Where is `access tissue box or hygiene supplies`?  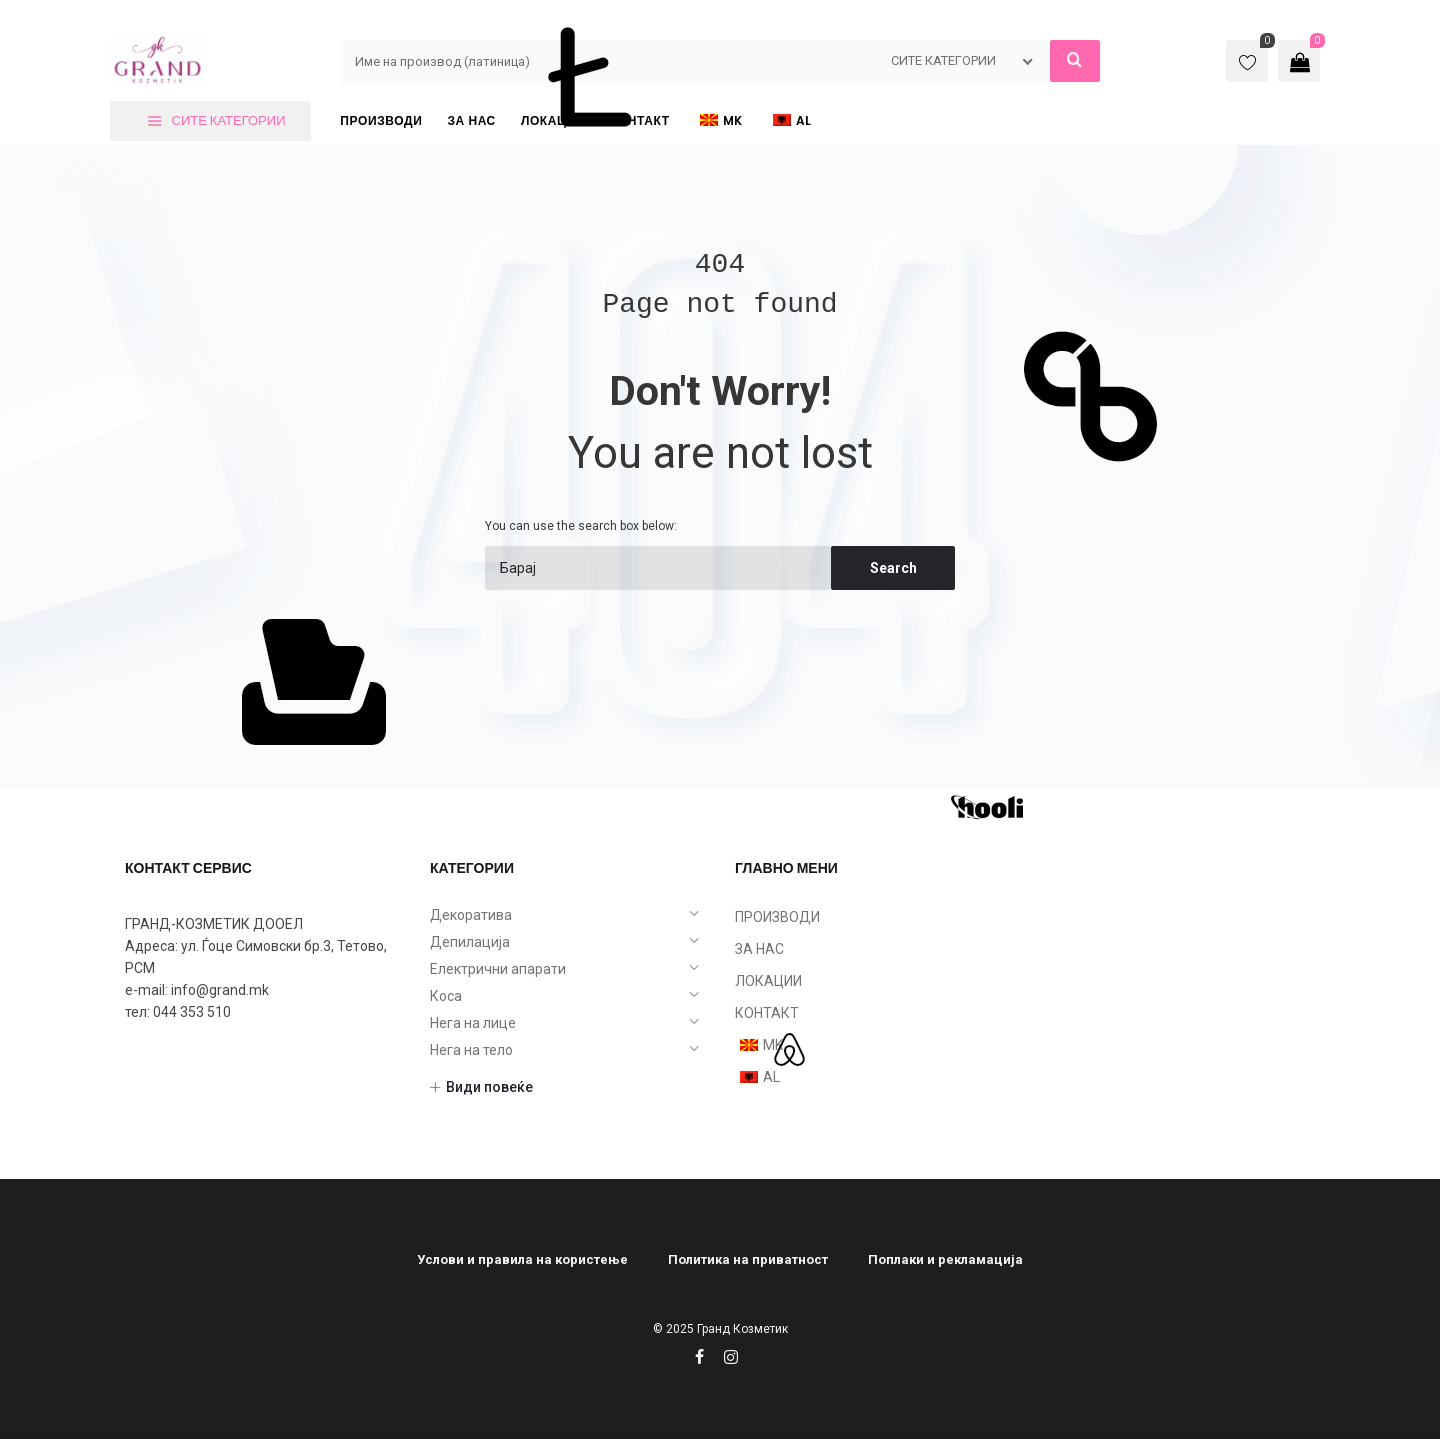 access tissue box or hygiene supplies is located at coordinates (314, 682).